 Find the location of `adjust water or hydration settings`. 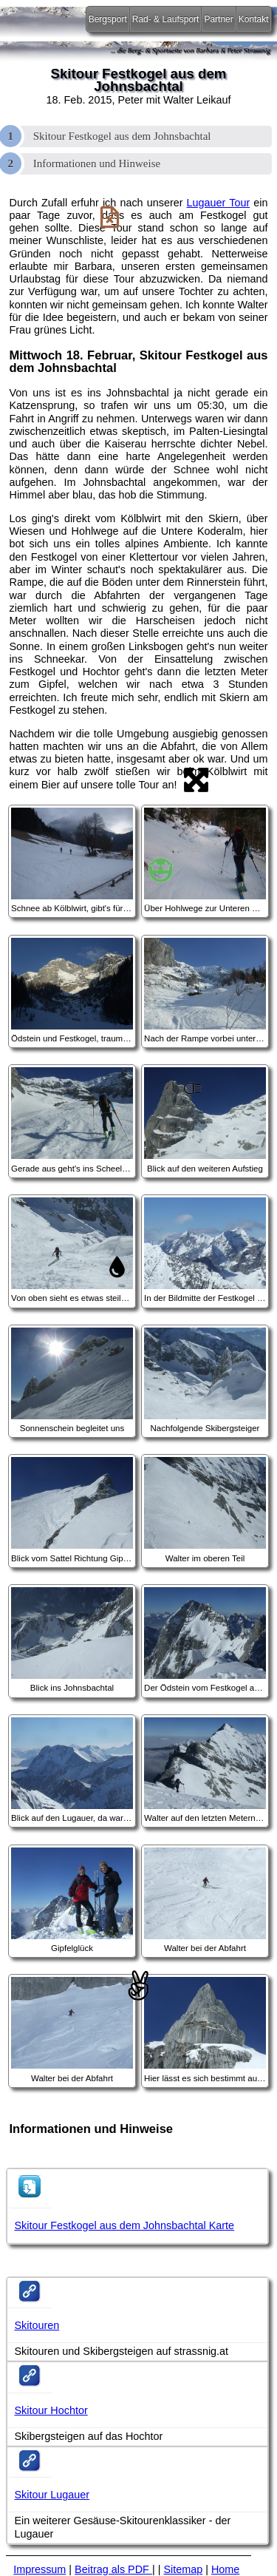

adjust water or hydration settings is located at coordinates (117, 1267).